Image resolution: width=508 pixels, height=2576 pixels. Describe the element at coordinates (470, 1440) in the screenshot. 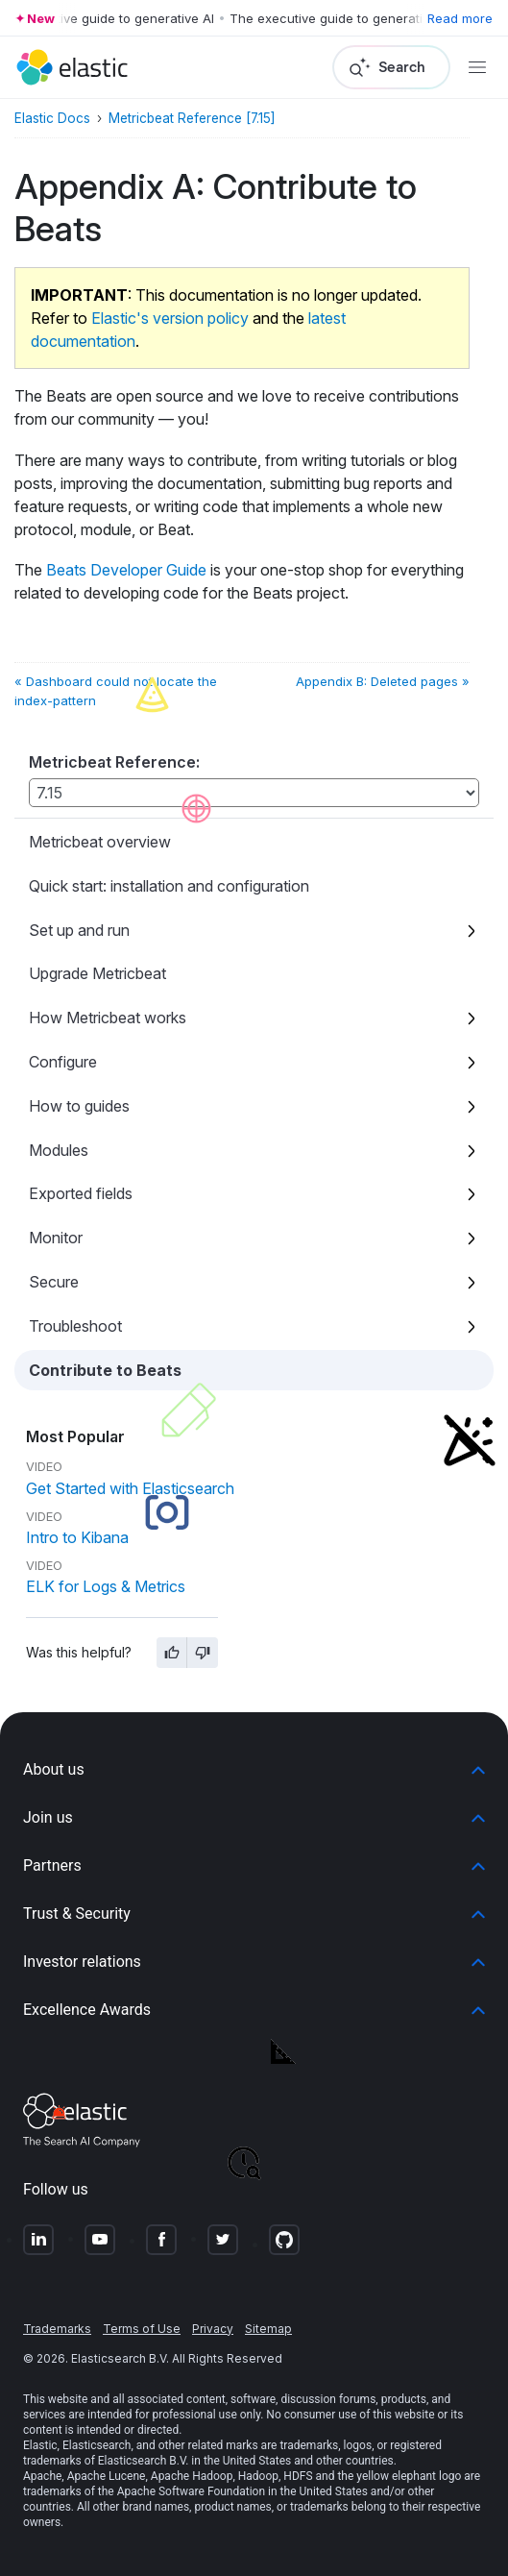

I see `disable celebration effects` at that location.